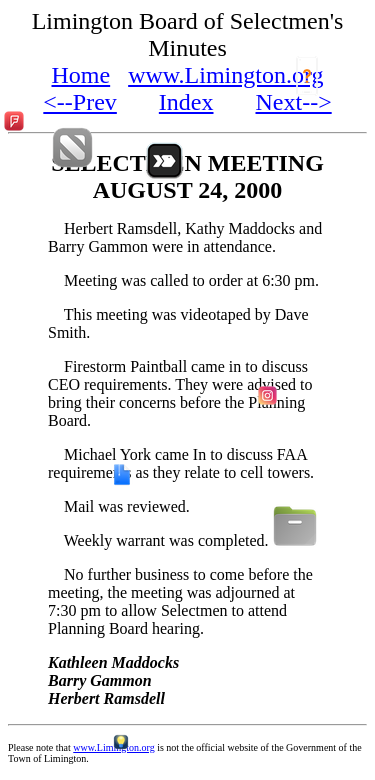 This screenshot has height=780, width=375. I want to click on open fish shell terminal application, so click(164, 160).